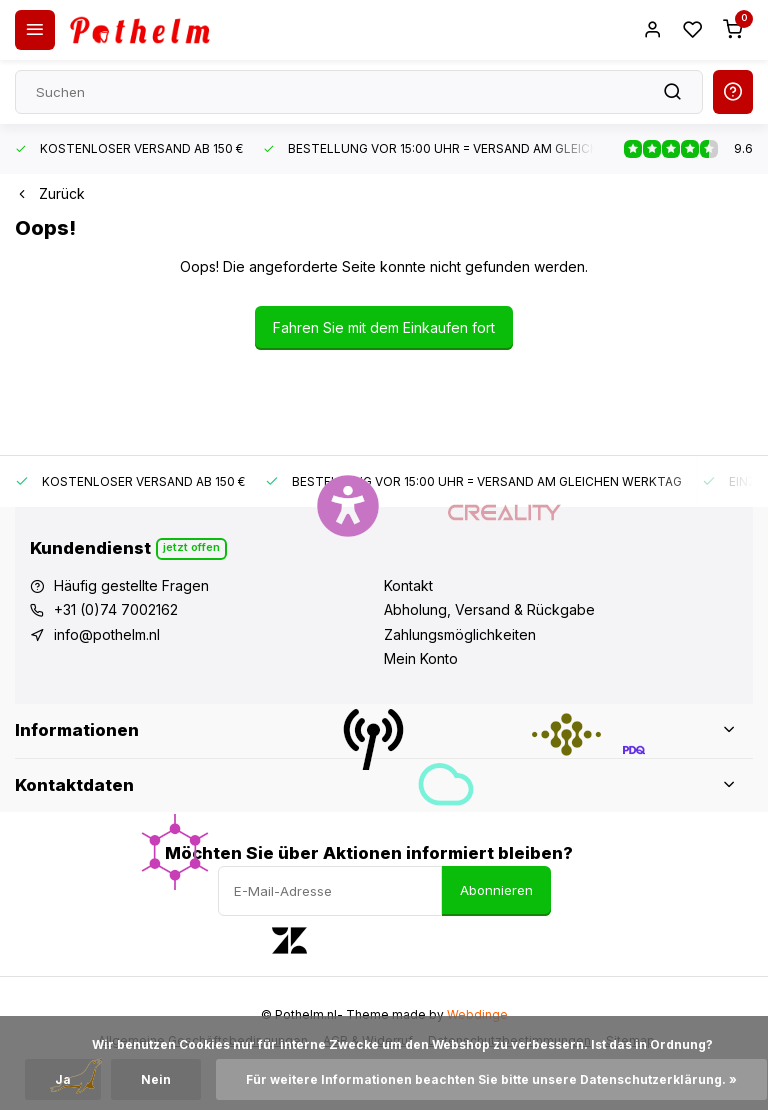  What do you see at coordinates (373, 739) in the screenshot?
I see `podcast index logo` at bounding box center [373, 739].